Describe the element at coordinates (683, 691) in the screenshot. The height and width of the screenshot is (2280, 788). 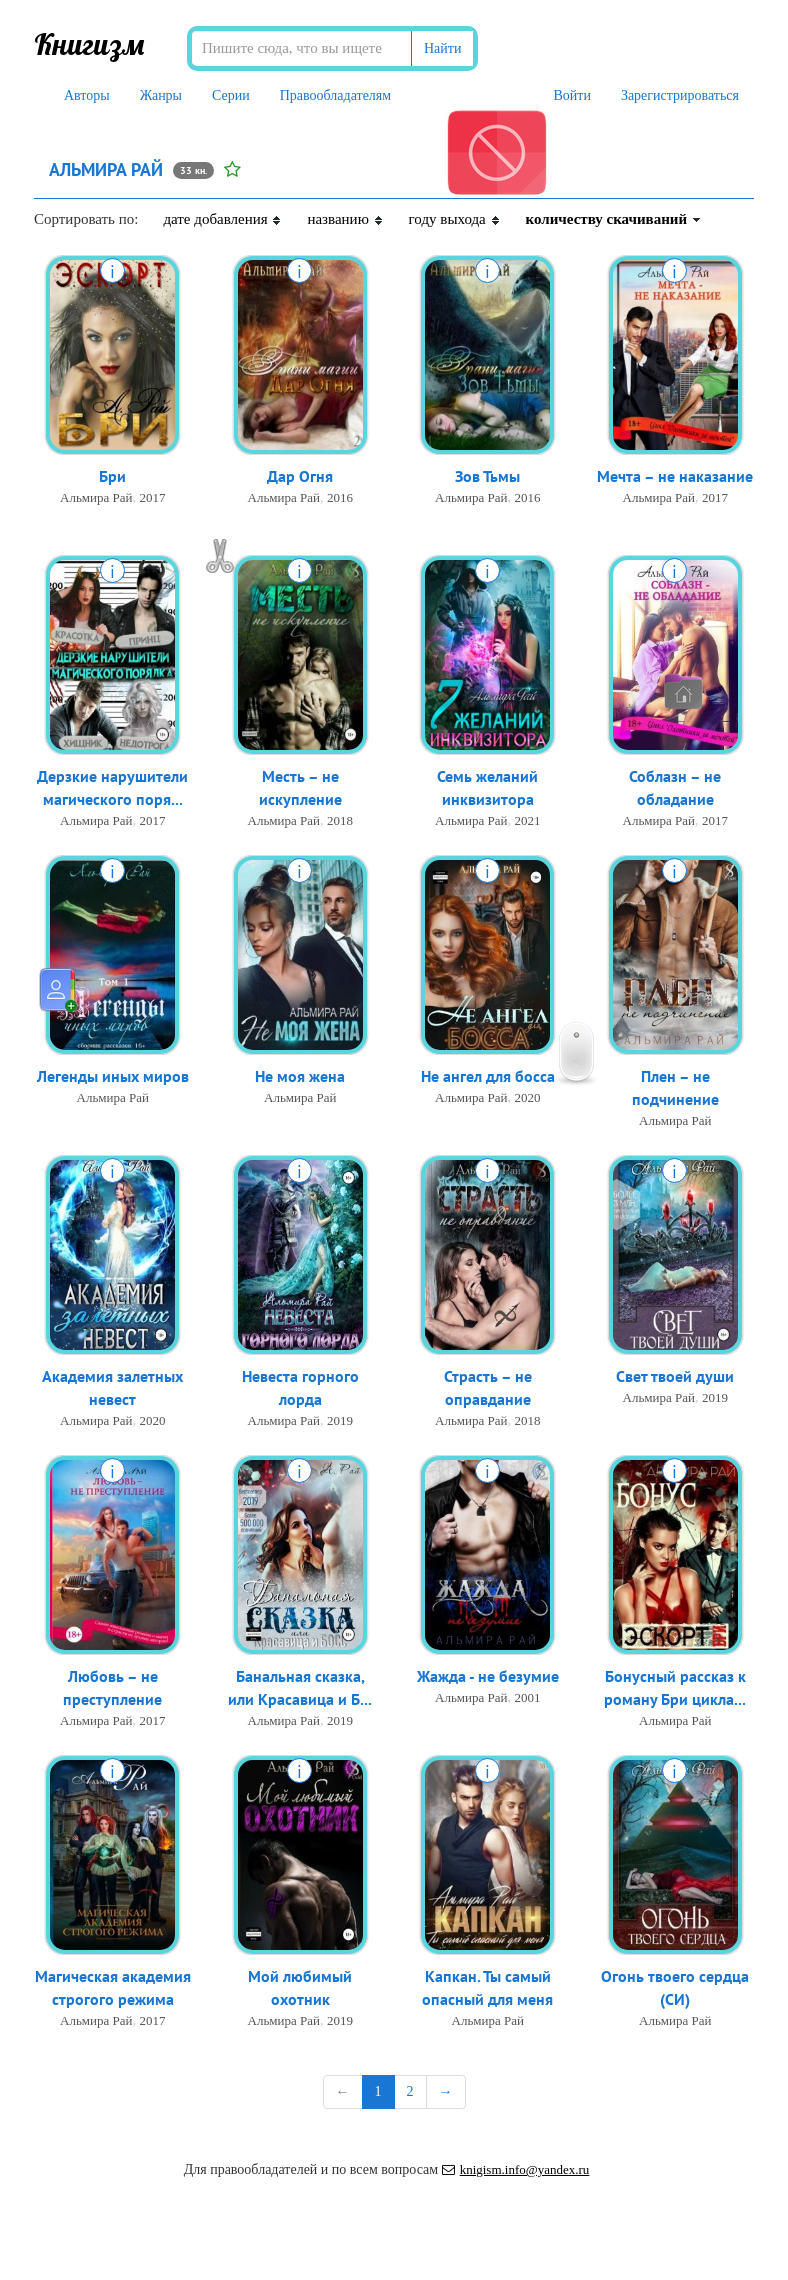
I see `access your home folder` at that location.